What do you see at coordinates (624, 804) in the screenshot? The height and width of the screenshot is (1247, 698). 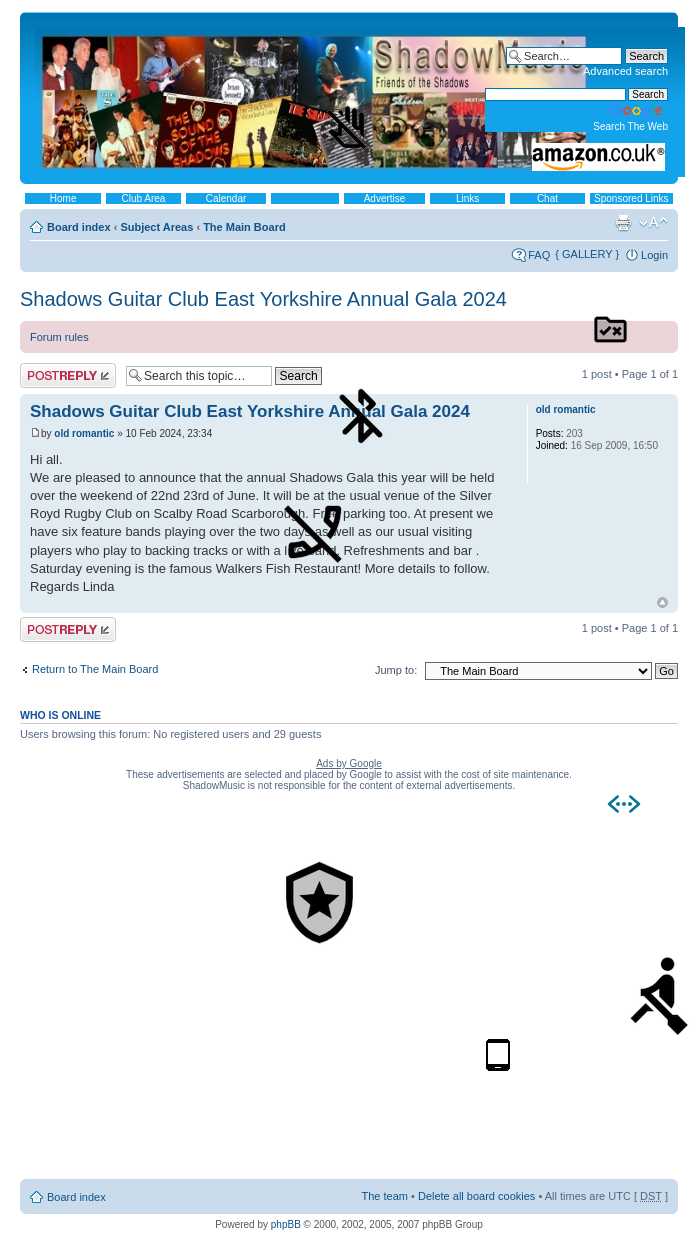 I see `code is currently processing or compiling` at bounding box center [624, 804].